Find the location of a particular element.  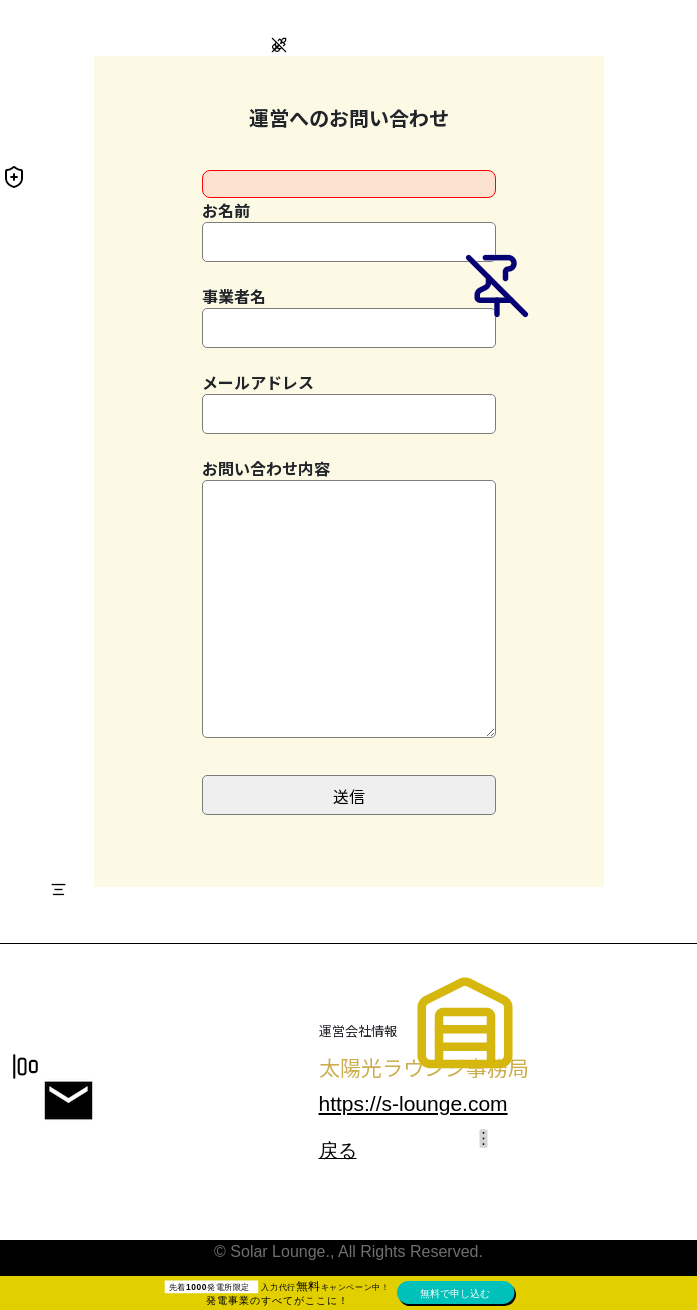

center align text is located at coordinates (58, 889).